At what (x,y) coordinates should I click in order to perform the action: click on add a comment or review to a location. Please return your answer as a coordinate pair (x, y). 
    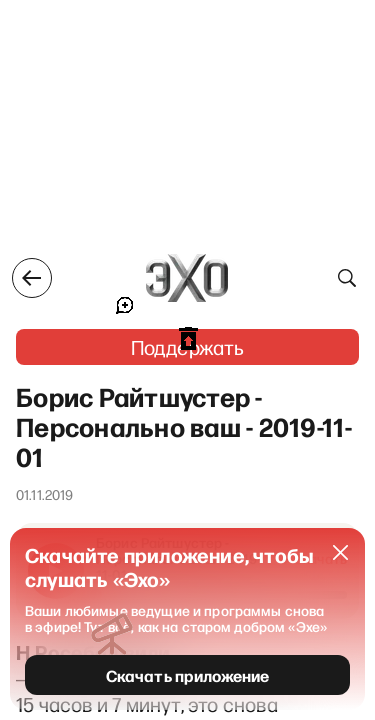
    Looking at the image, I should click on (125, 305).